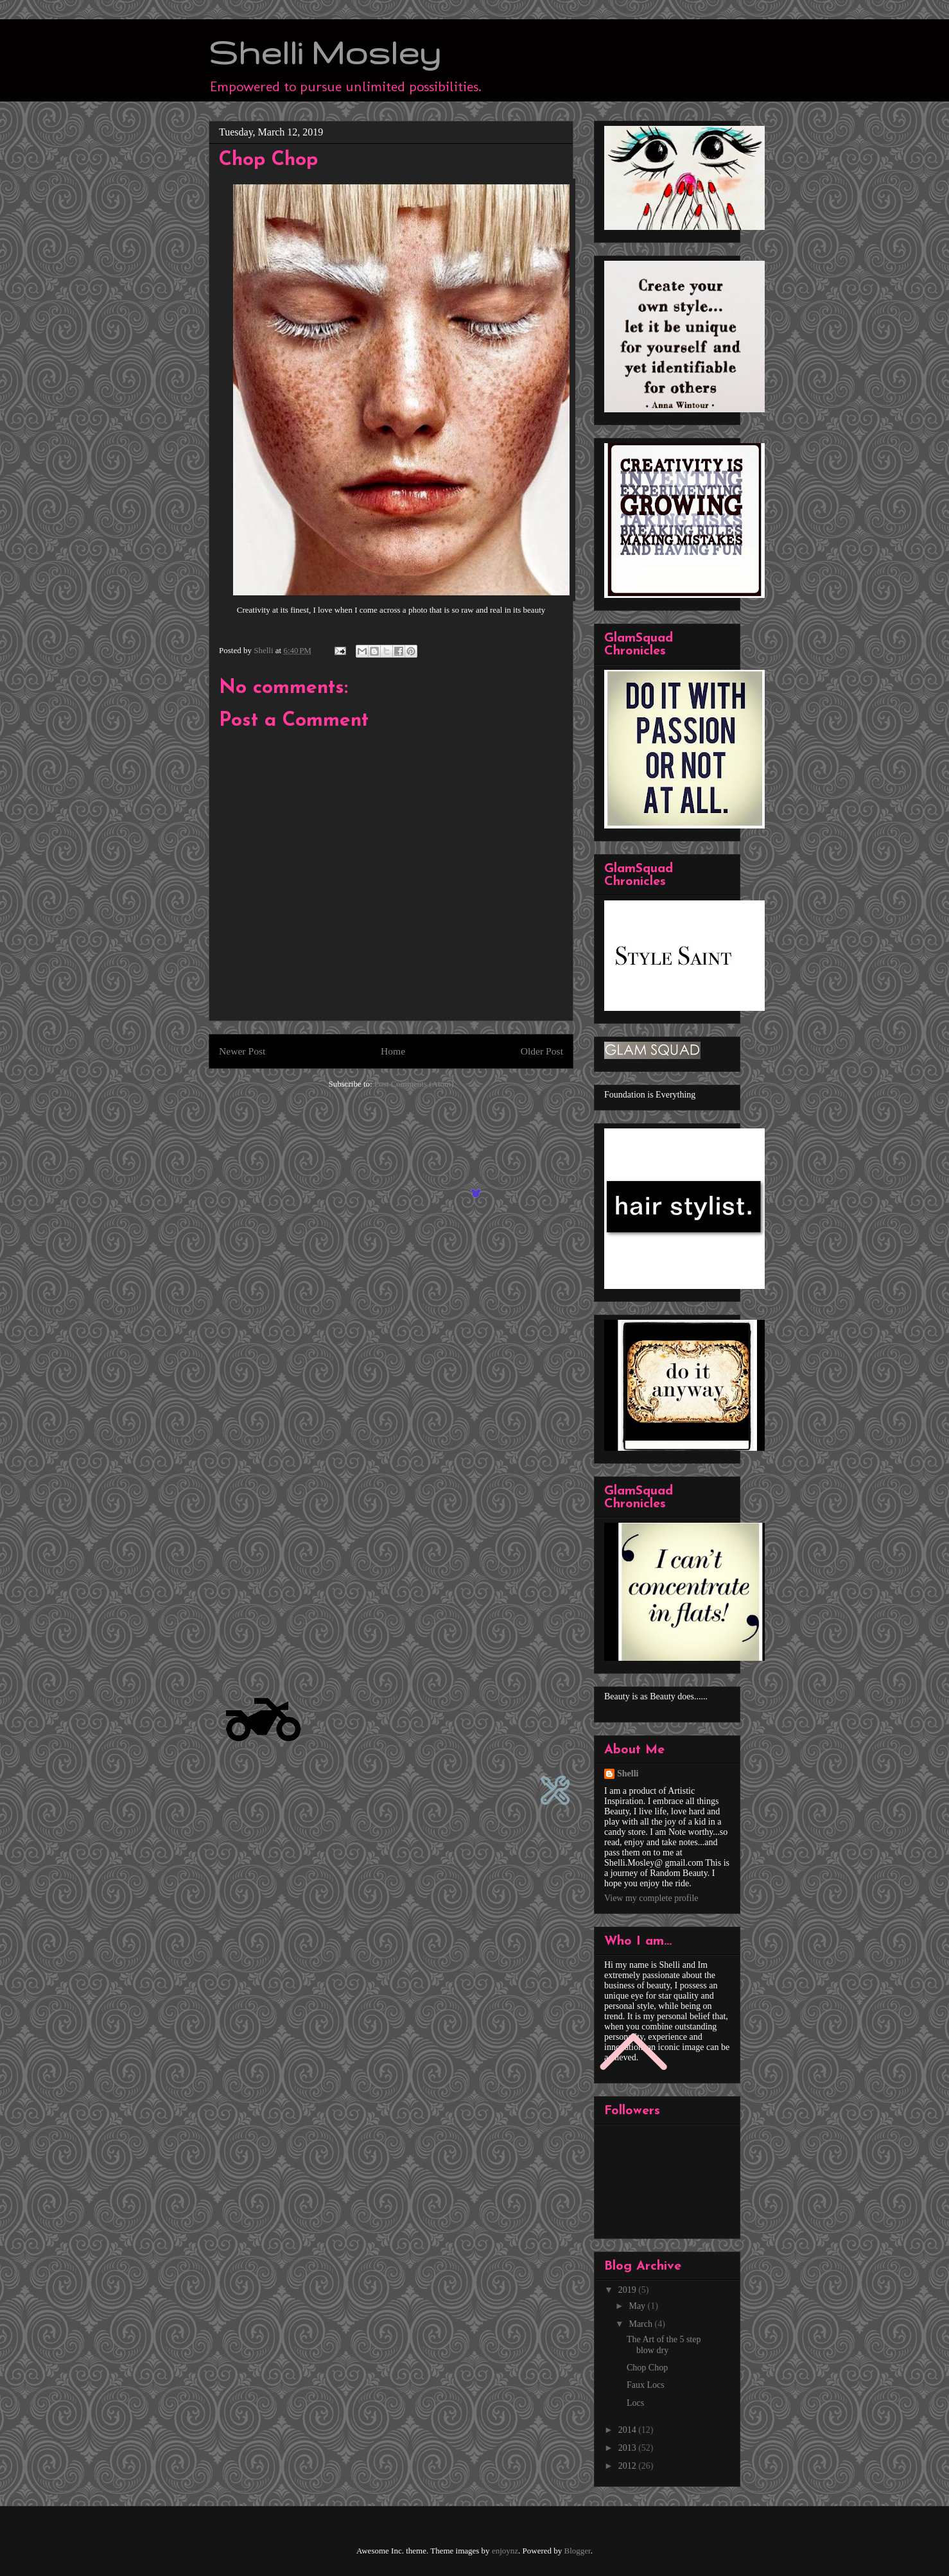  What do you see at coordinates (555, 1790) in the screenshot?
I see `access tools and settings` at bounding box center [555, 1790].